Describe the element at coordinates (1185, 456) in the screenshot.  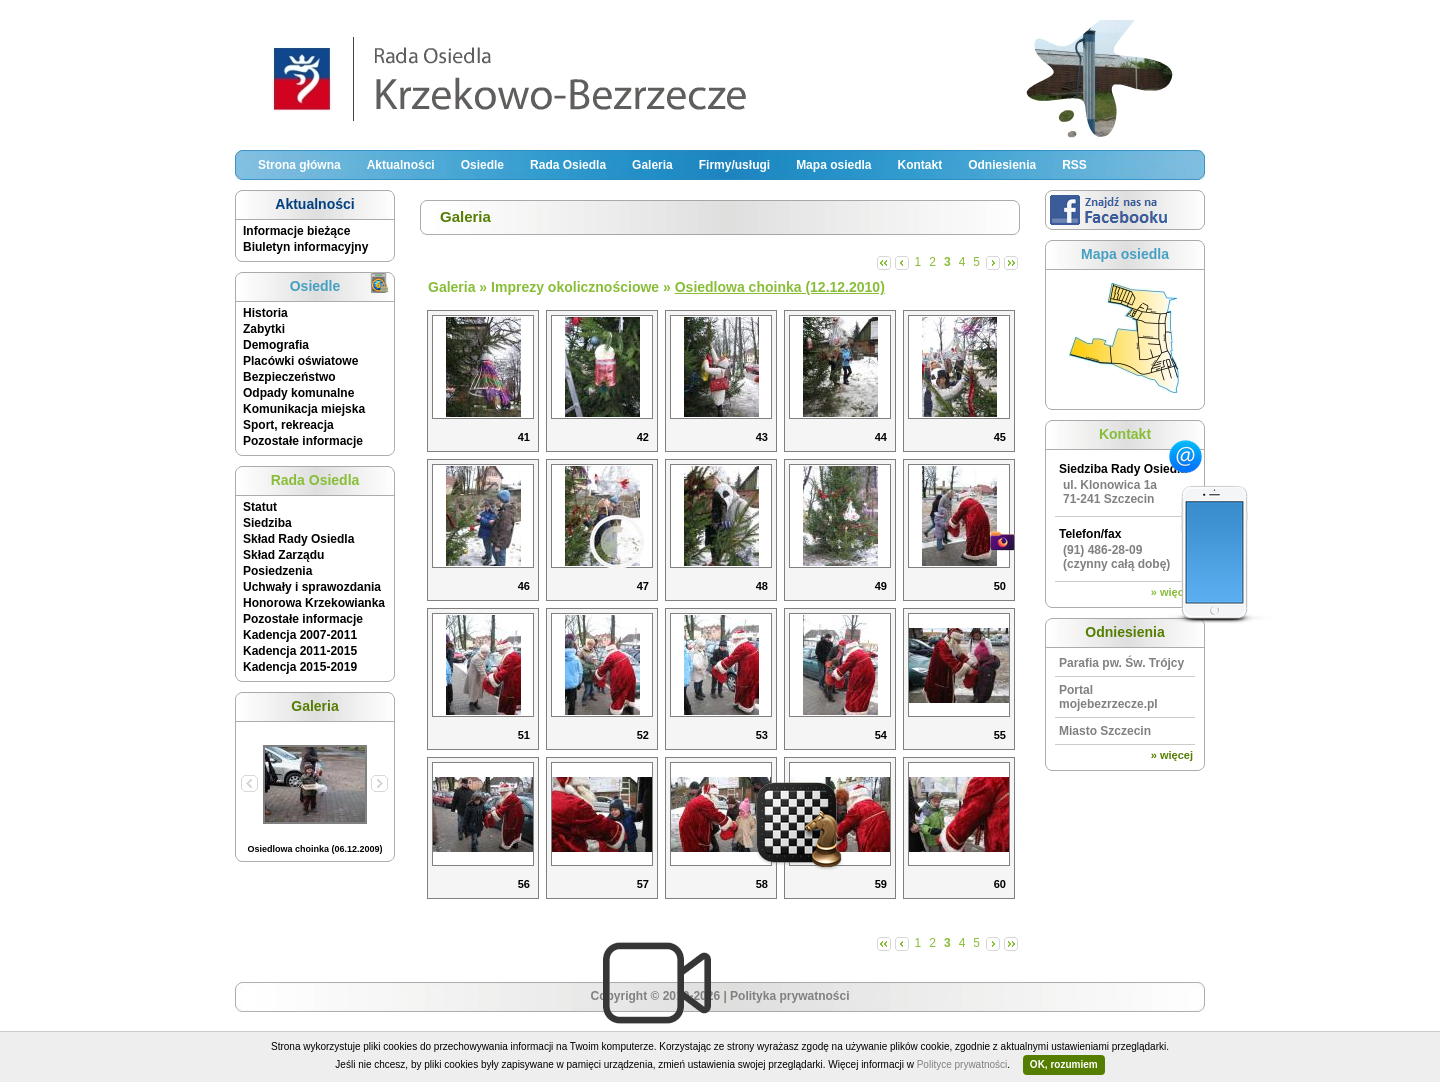
I see `manage your internet accounts` at that location.